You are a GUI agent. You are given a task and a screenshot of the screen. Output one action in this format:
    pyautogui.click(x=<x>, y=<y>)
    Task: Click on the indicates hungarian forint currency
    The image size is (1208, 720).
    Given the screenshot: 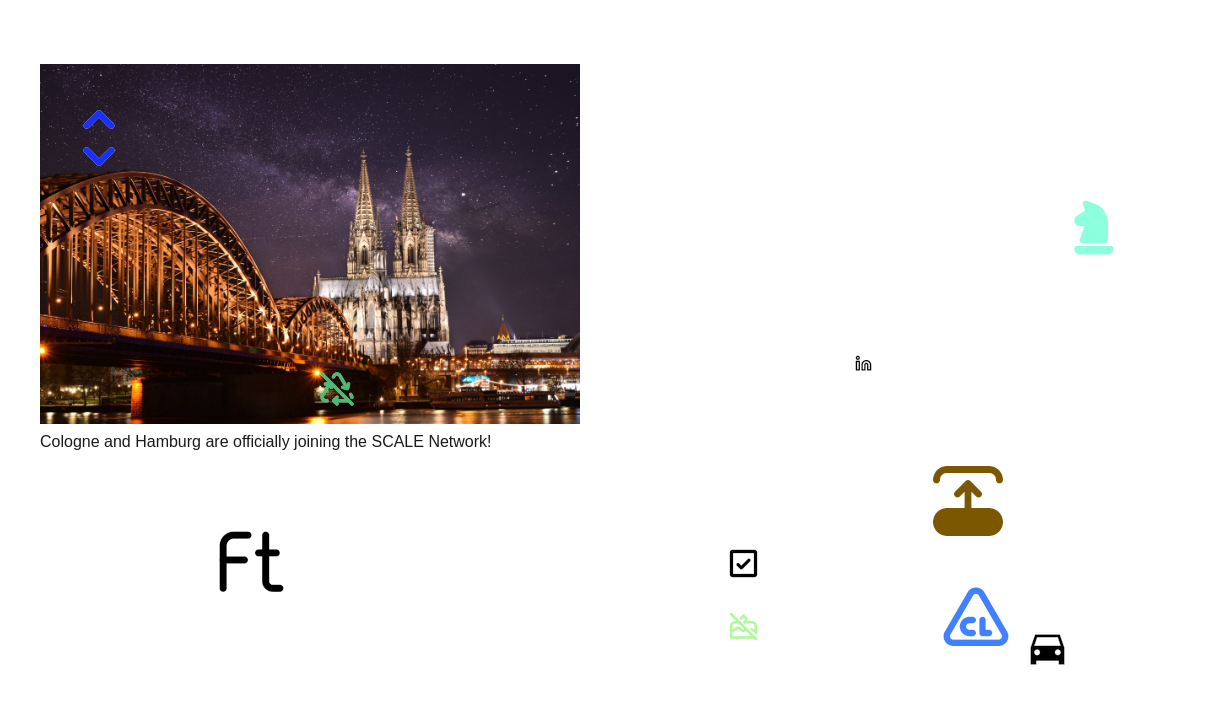 What is the action you would take?
    pyautogui.click(x=251, y=563)
    